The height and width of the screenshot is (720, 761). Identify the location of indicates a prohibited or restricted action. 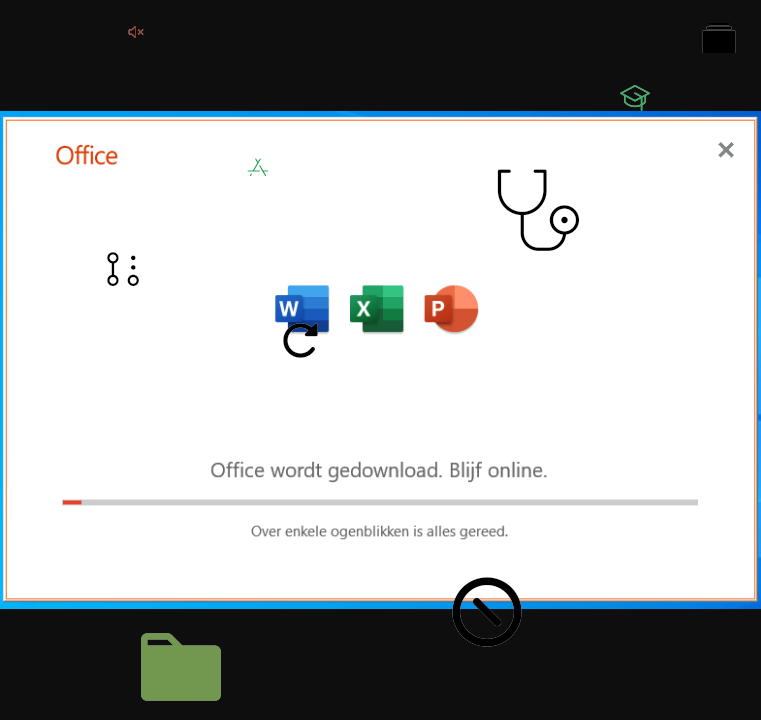
(487, 612).